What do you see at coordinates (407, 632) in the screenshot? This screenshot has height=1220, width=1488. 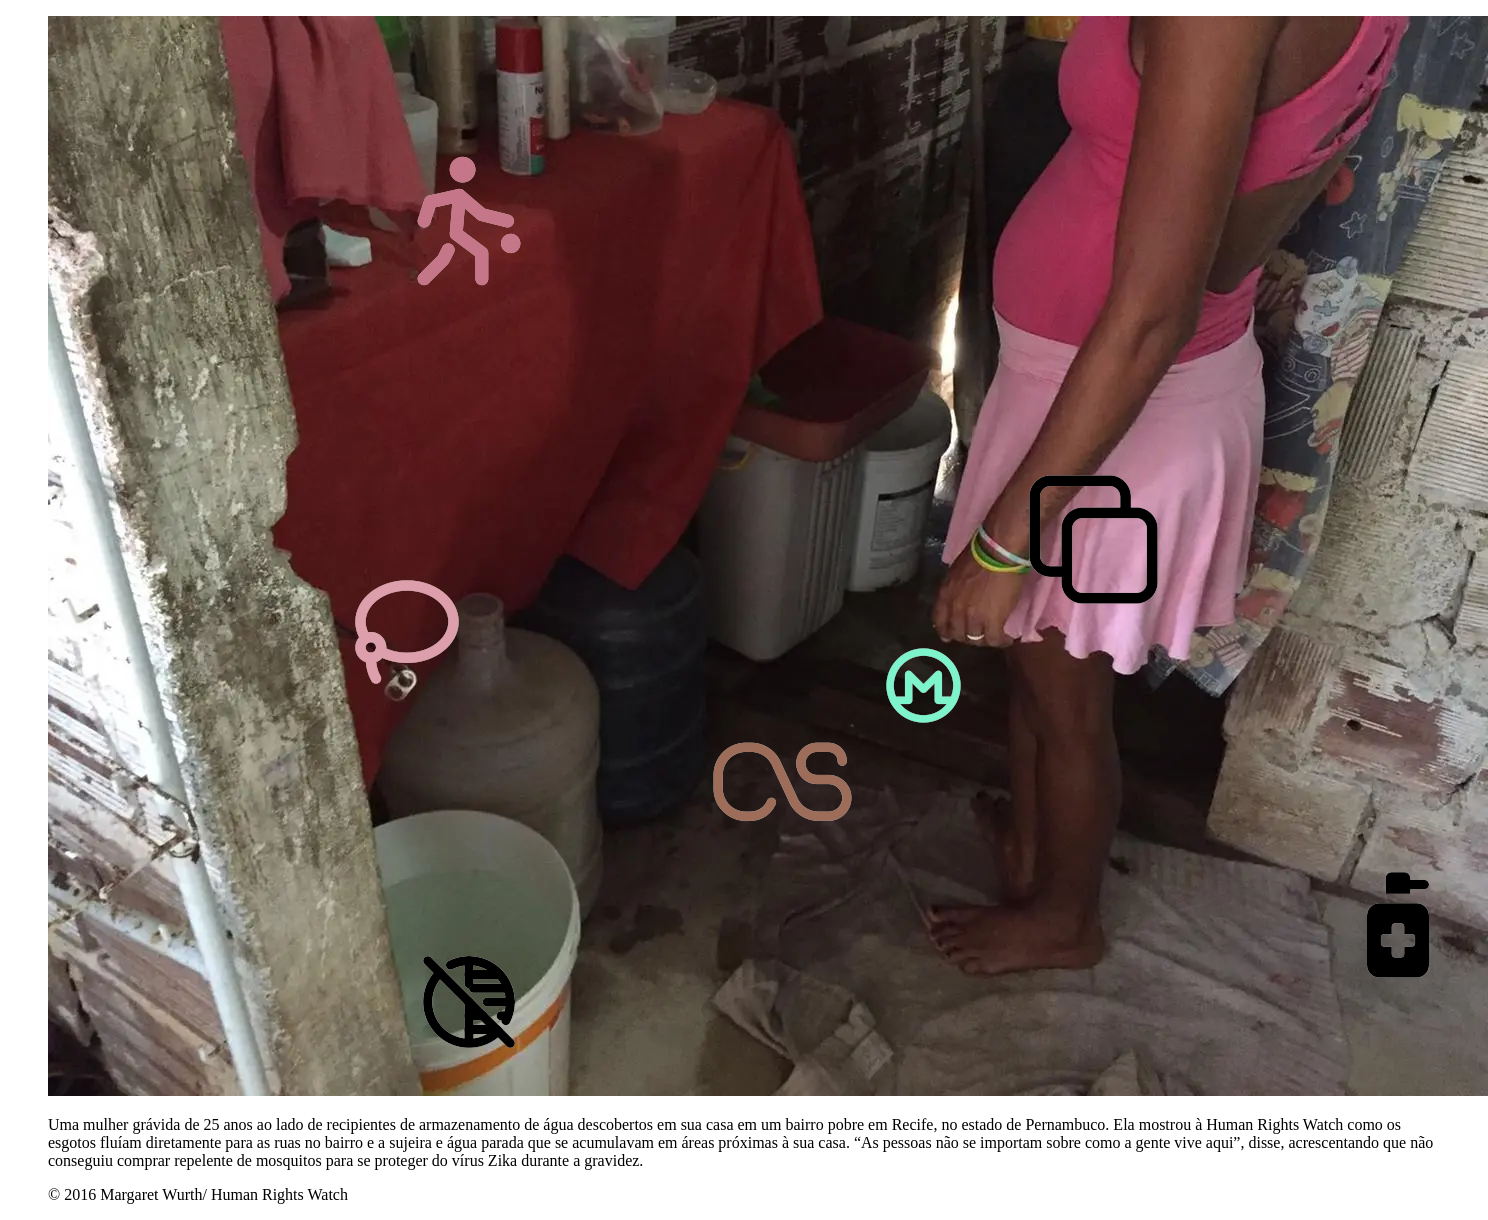 I see `select an irregular or freeform area` at bounding box center [407, 632].